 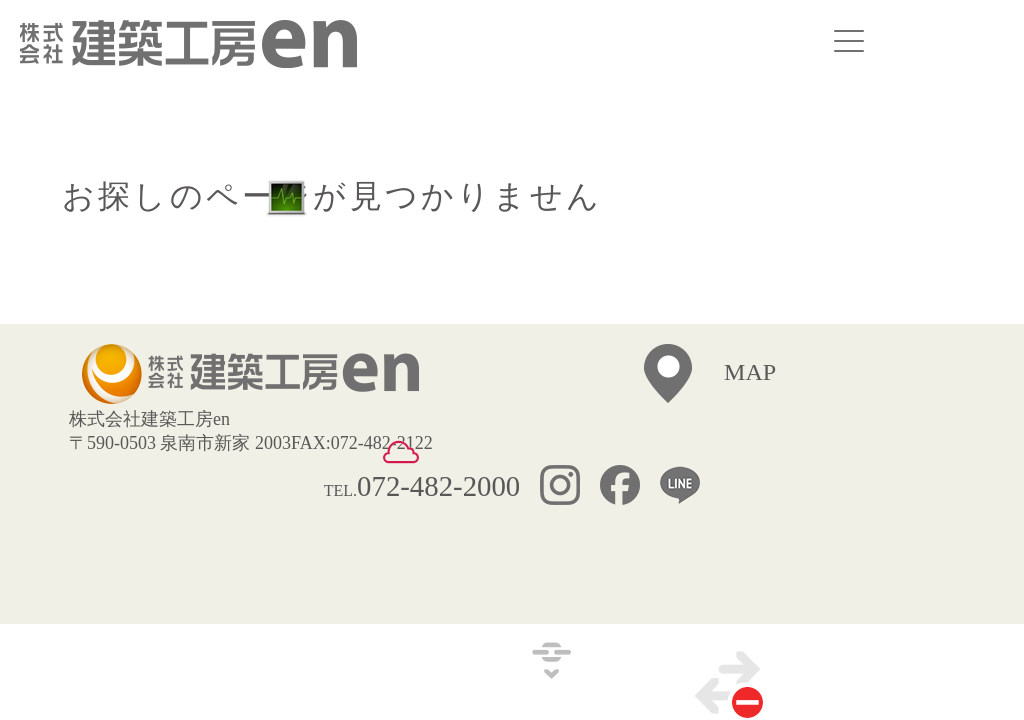 I want to click on open system monitor to view resource usage, so click(x=286, y=196).